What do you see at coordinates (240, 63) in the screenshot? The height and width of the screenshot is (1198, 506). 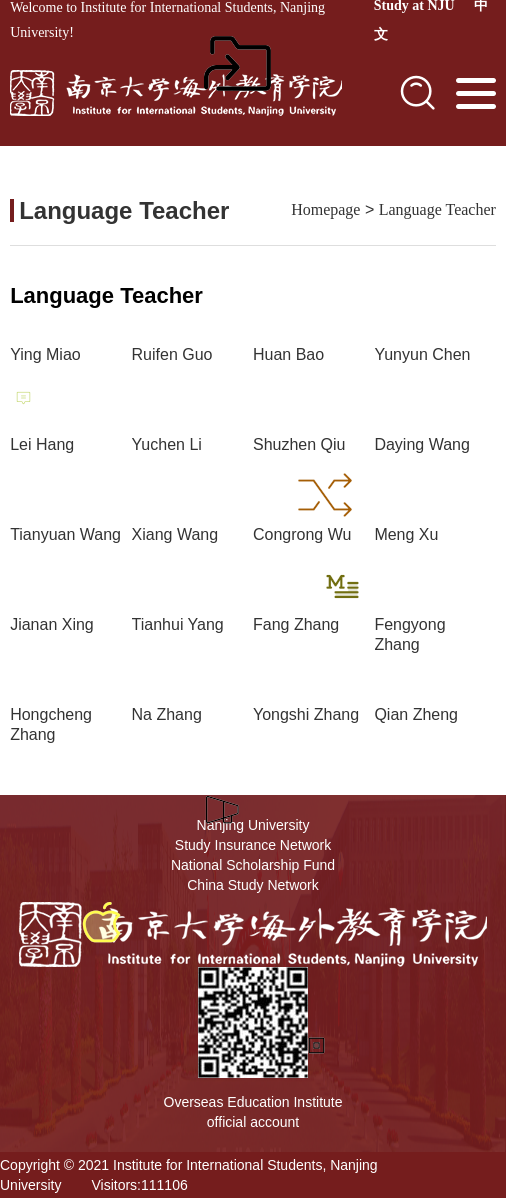 I see `access a linked or shortcut folder` at bounding box center [240, 63].